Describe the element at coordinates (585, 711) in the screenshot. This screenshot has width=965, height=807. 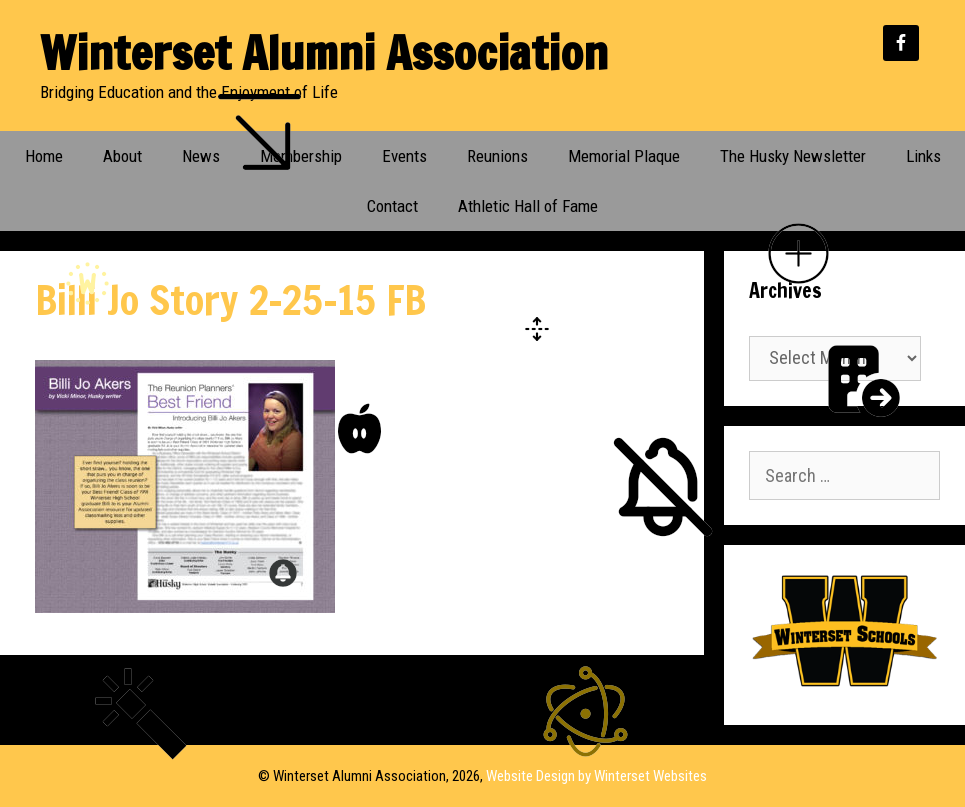
I see `electron framework logo` at that location.